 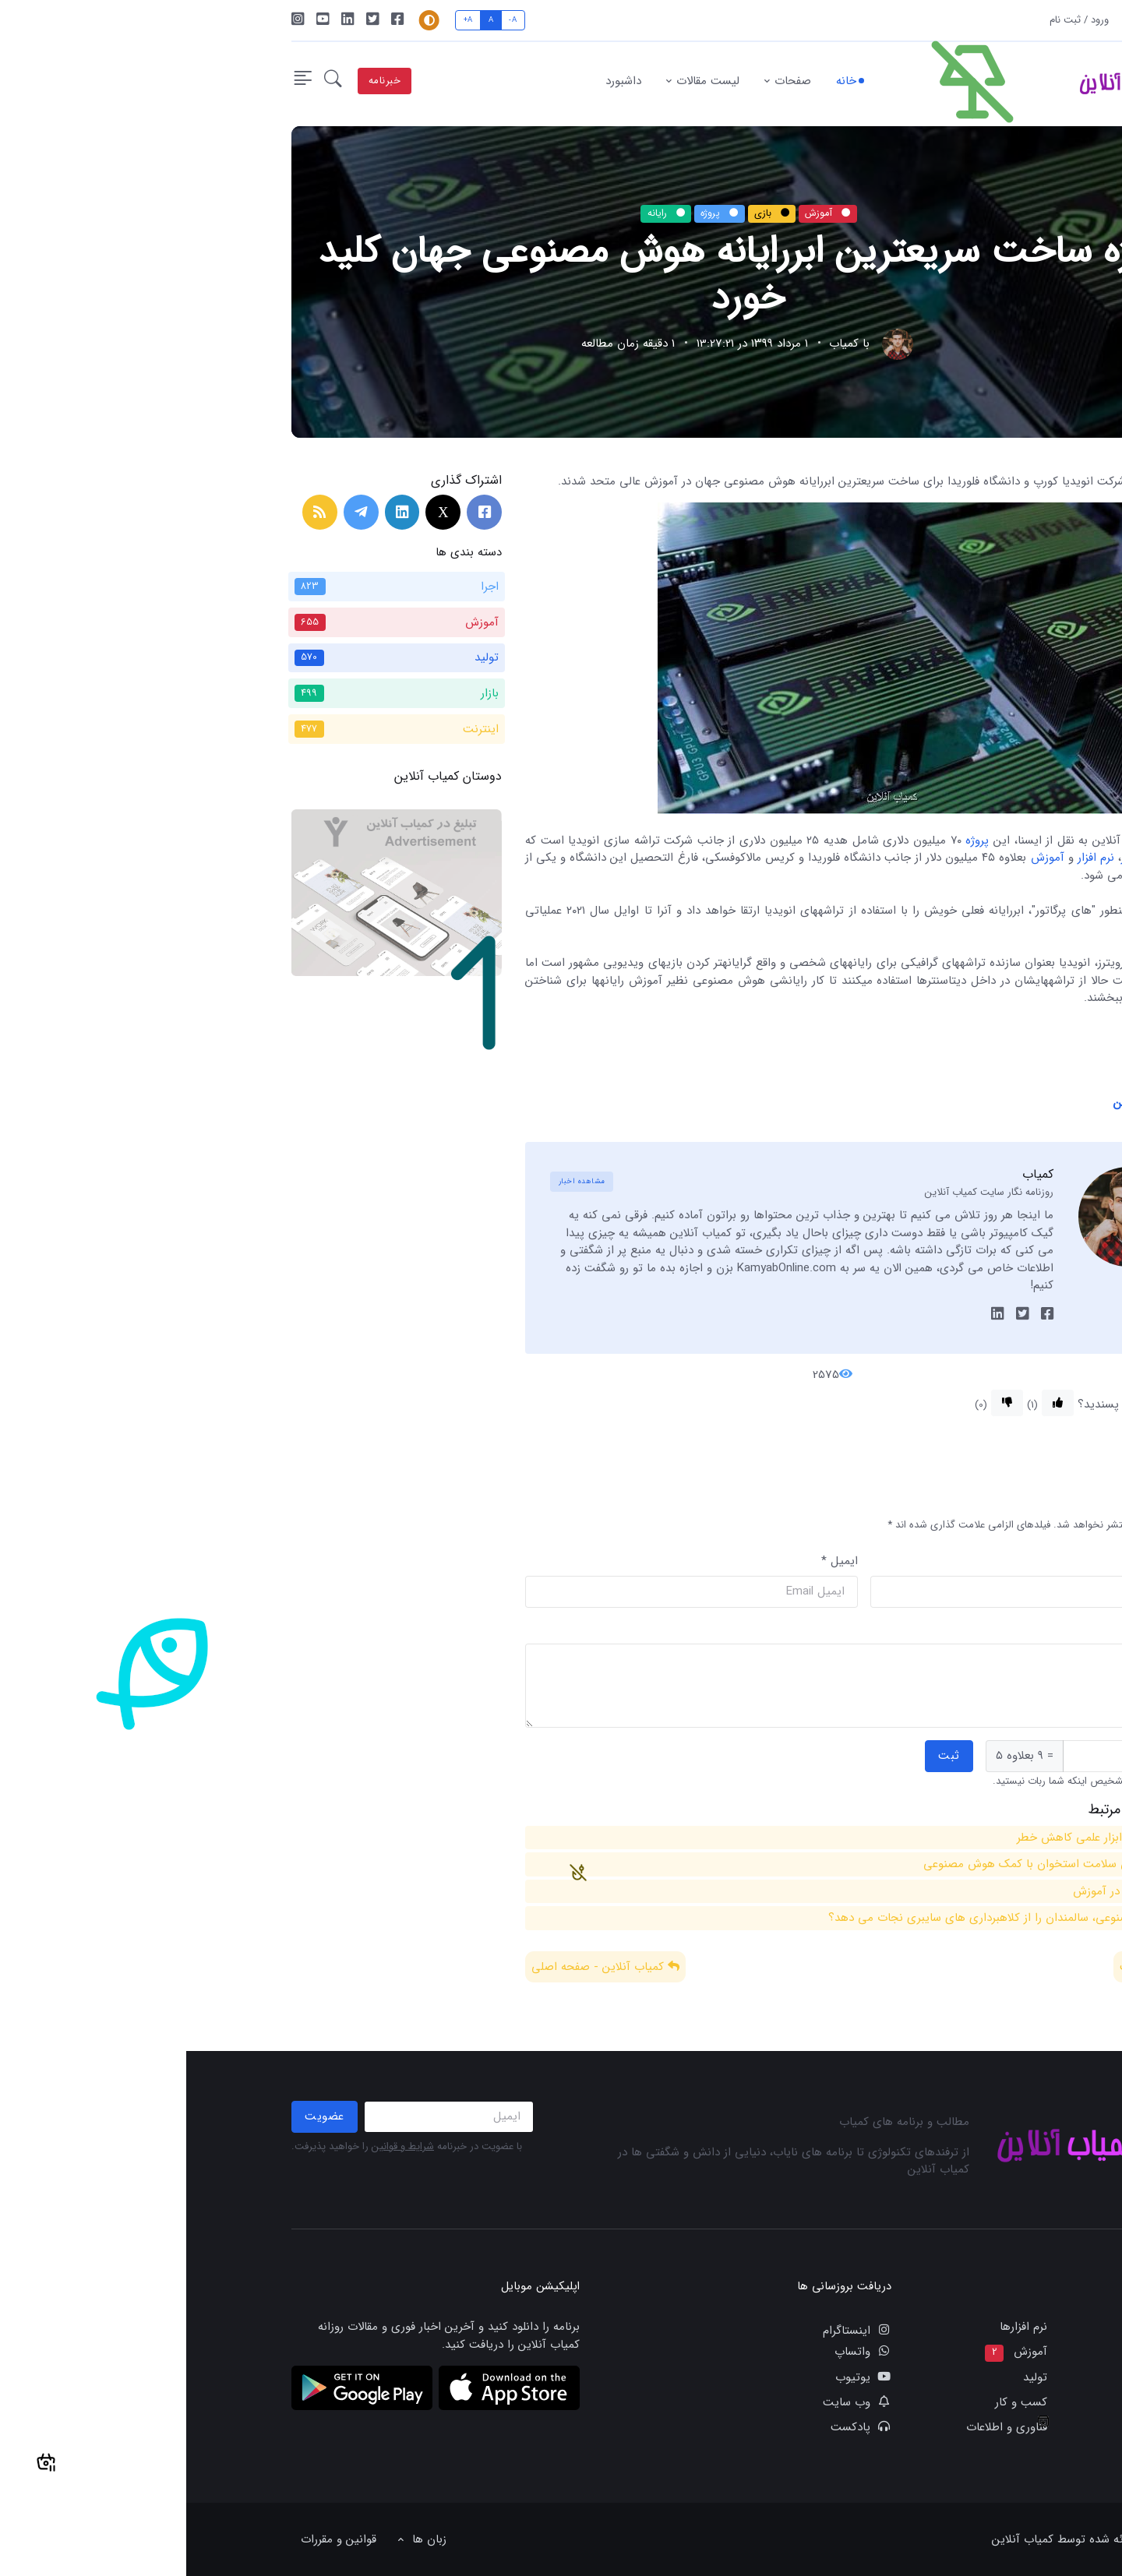 What do you see at coordinates (46, 2461) in the screenshot?
I see `pause or hold shopping basket` at bounding box center [46, 2461].